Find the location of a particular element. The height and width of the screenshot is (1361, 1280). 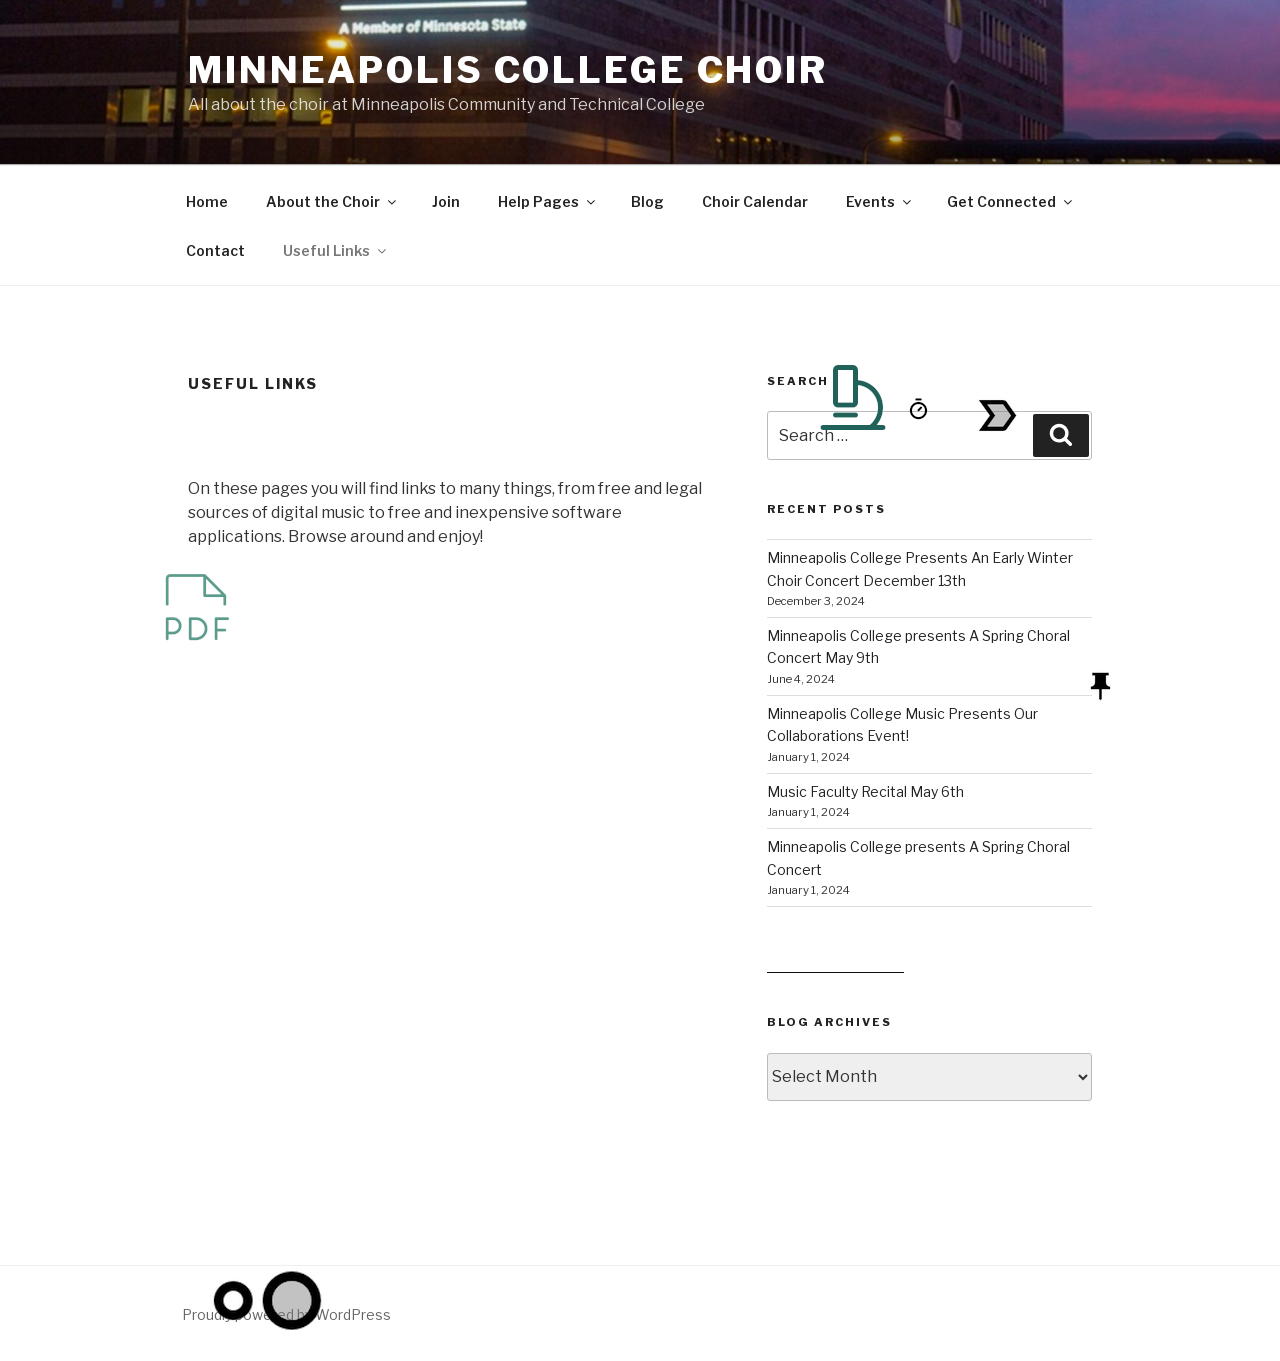

mark as important or priority is located at coordinates (996, 415).